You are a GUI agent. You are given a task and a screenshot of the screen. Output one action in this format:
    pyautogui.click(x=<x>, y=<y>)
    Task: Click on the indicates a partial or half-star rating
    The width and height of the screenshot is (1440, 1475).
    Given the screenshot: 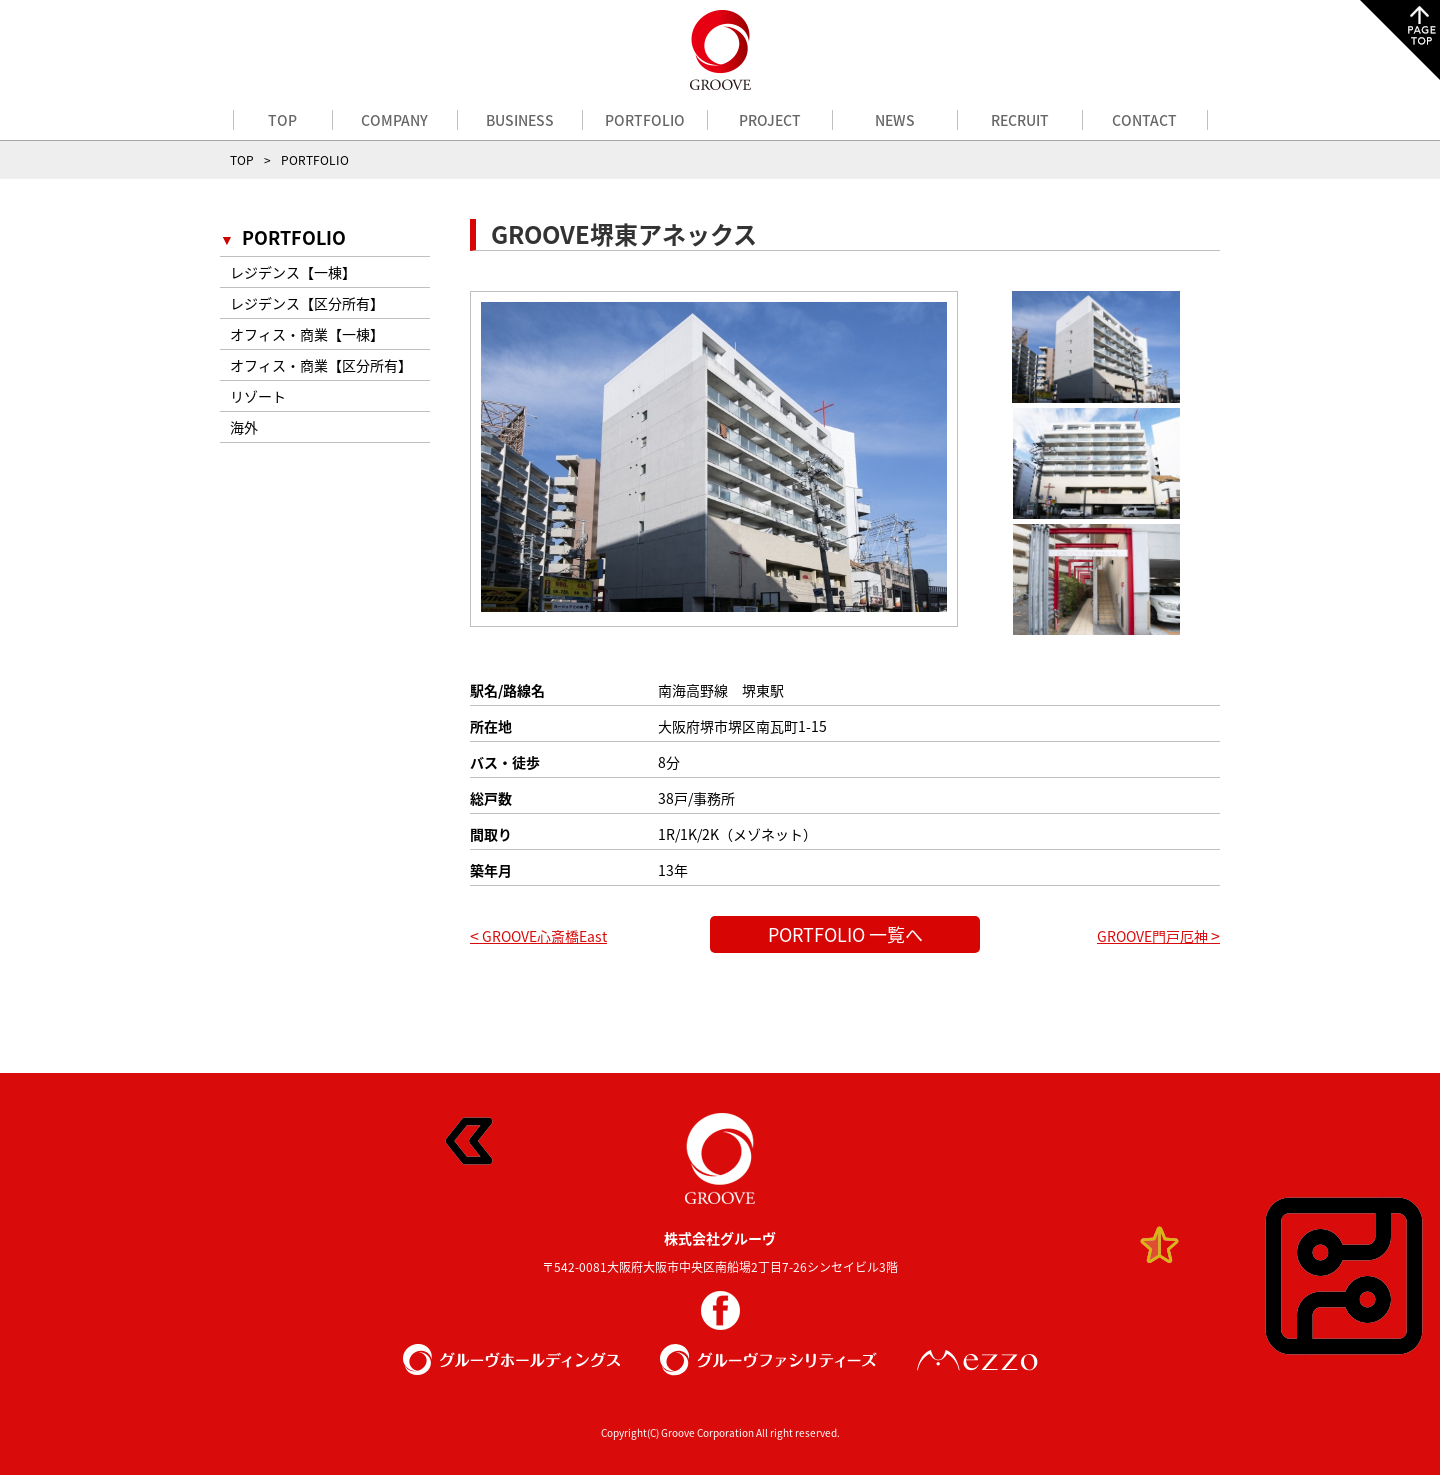 What is the action you would take?
    pyautogui.click(x=1159, y=1245)
    